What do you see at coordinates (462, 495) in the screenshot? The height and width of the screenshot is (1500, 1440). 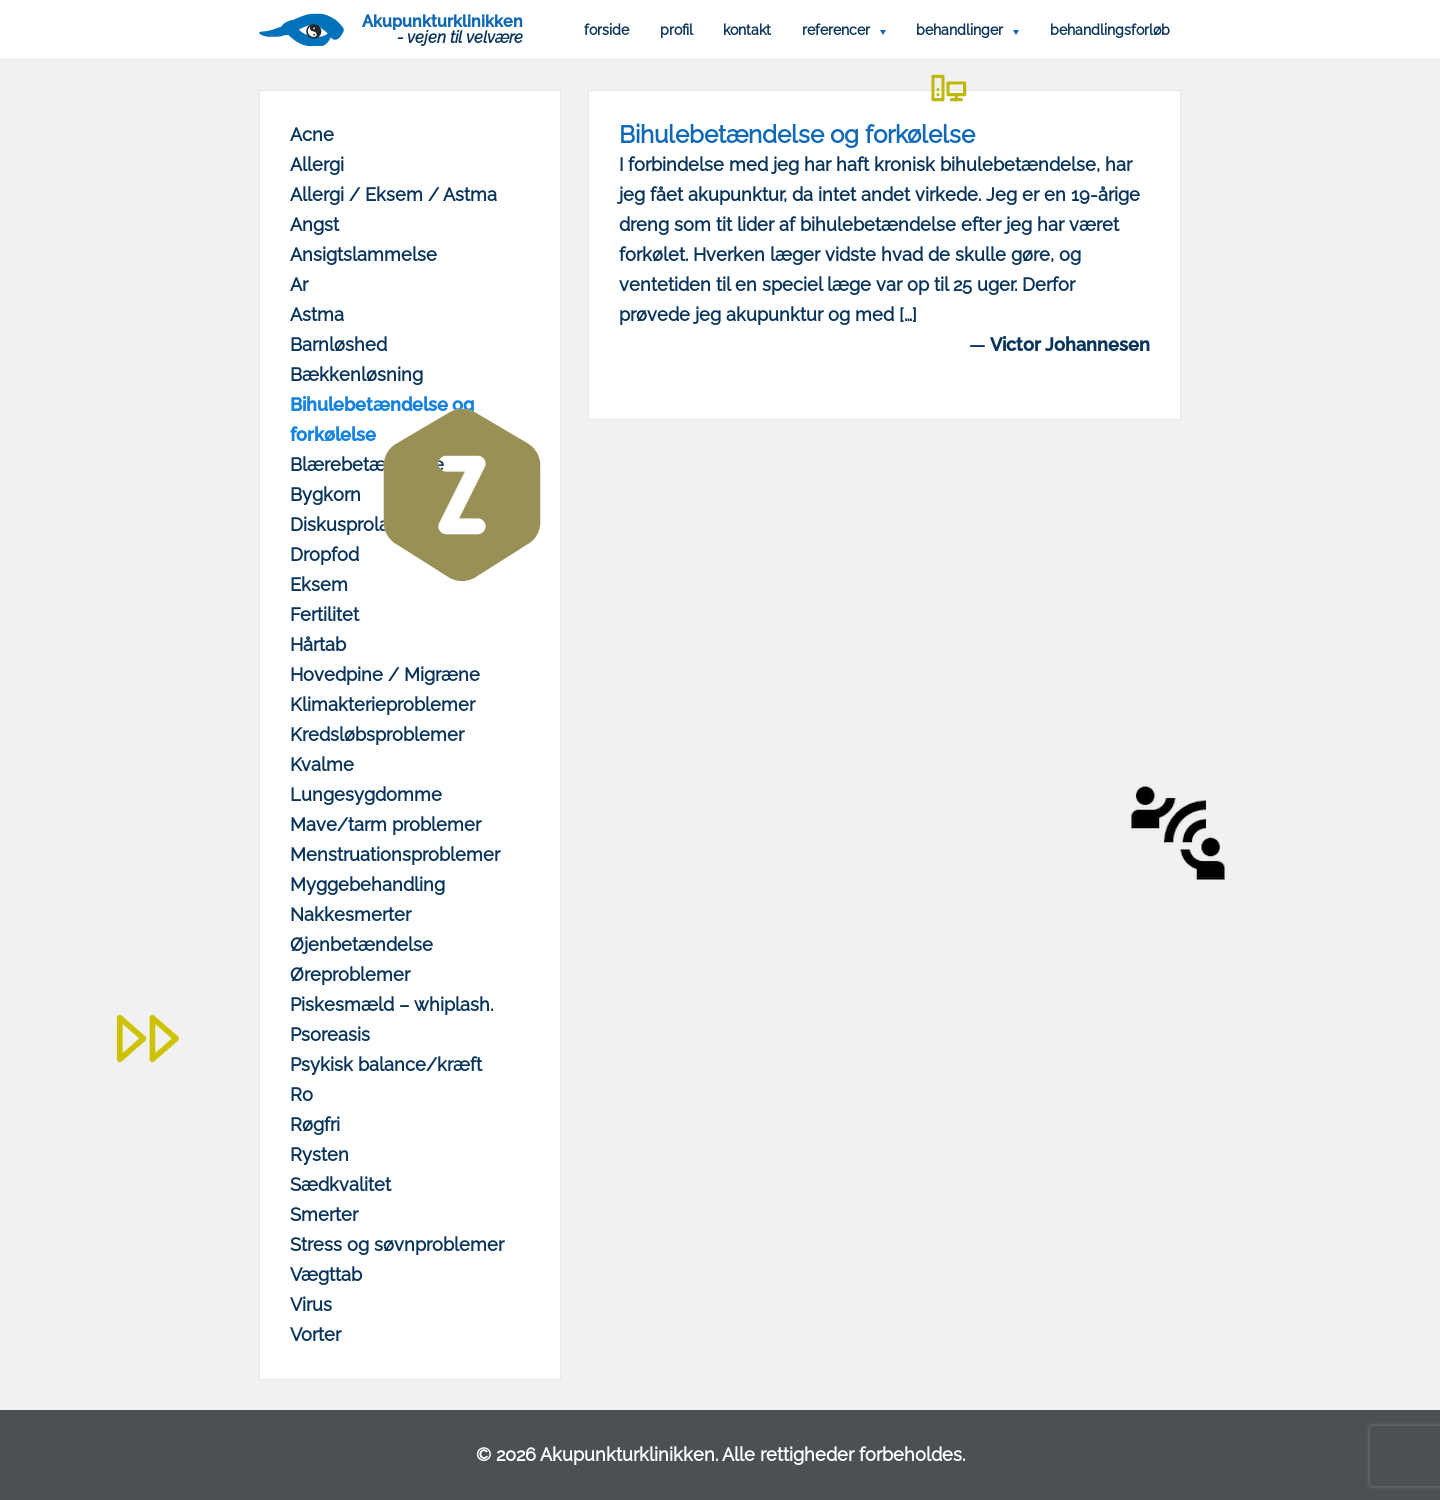 I see `access z-branded app or service` at bounding box center [462, 495].